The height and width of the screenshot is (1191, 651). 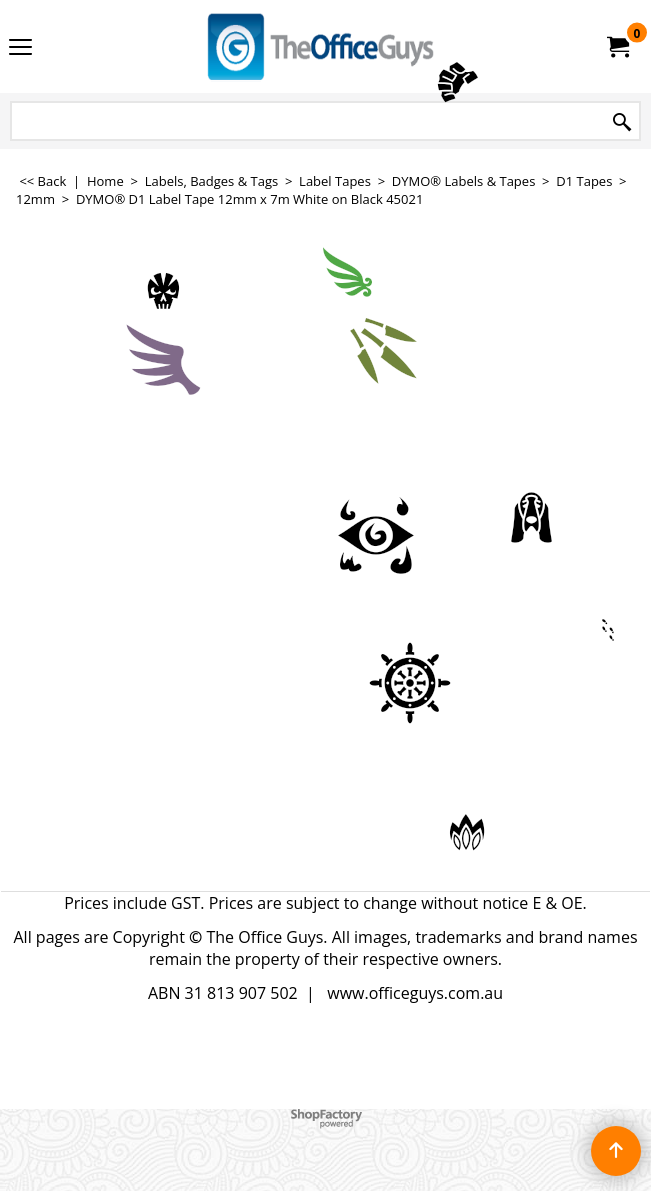 I want to click on select basset hound as your pet avatar, so click(x=531, y=517).